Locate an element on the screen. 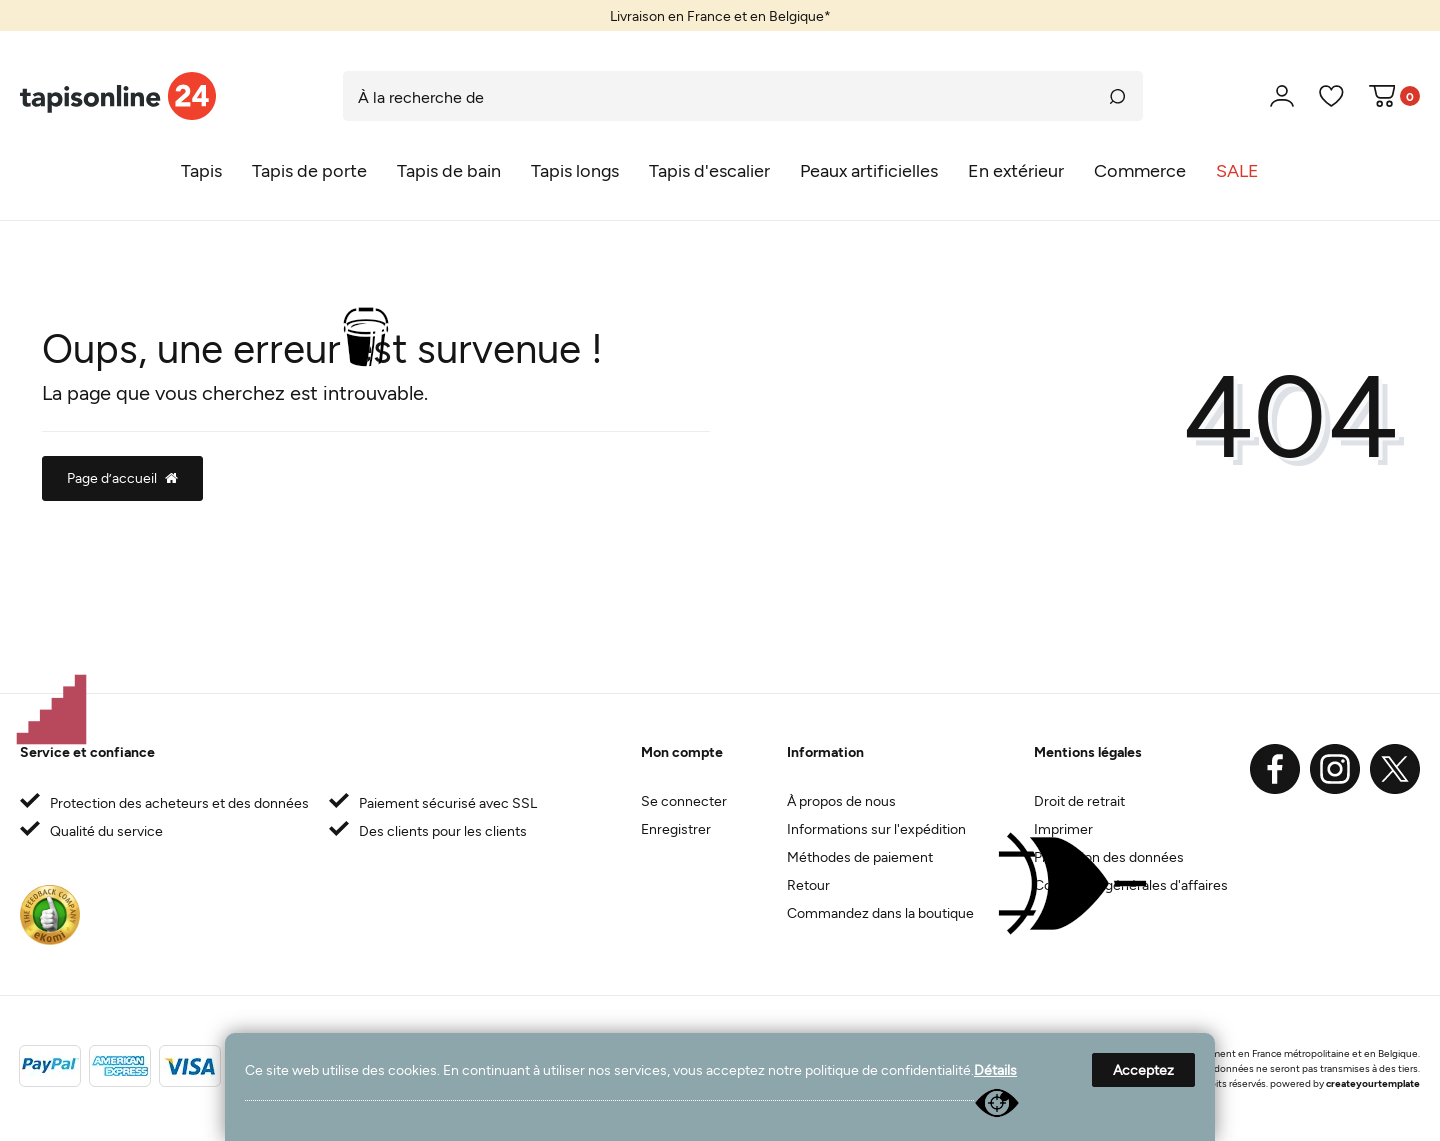  focus or target tracking mode is located at coordinates (997, 1103).